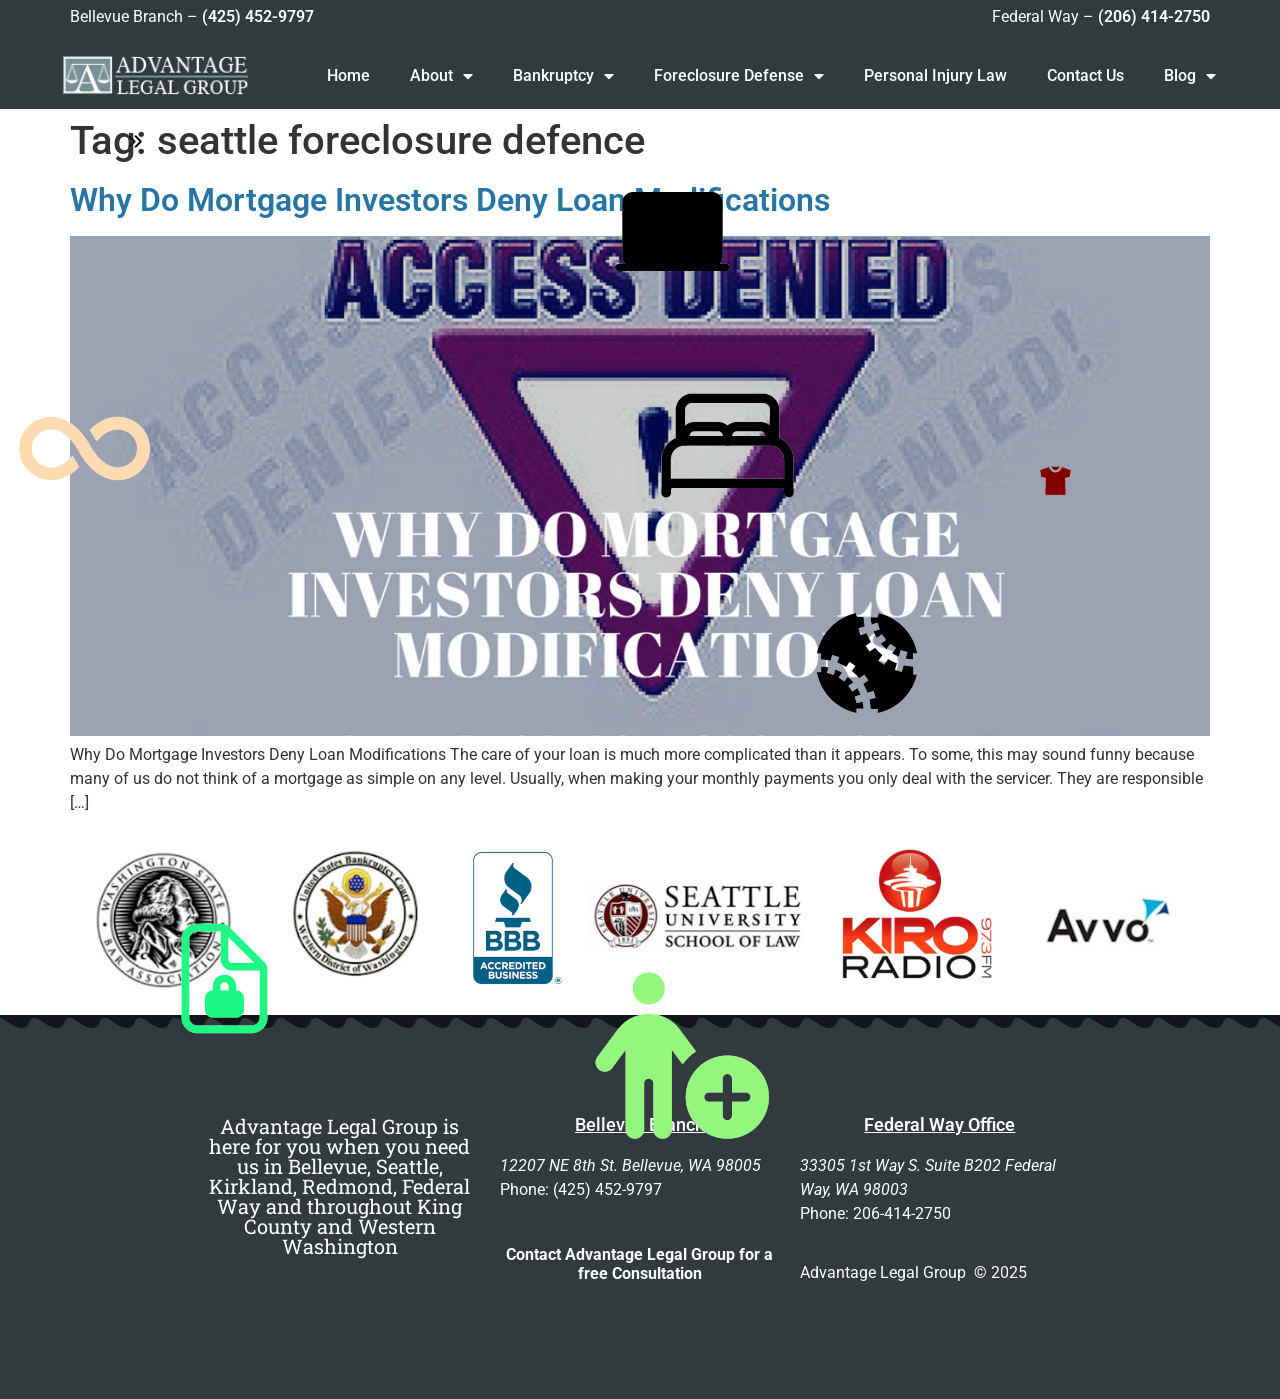 This screenshot has height=1399, width=1280. I want to click on skip forward or advance to the next item, so click(134, 141).